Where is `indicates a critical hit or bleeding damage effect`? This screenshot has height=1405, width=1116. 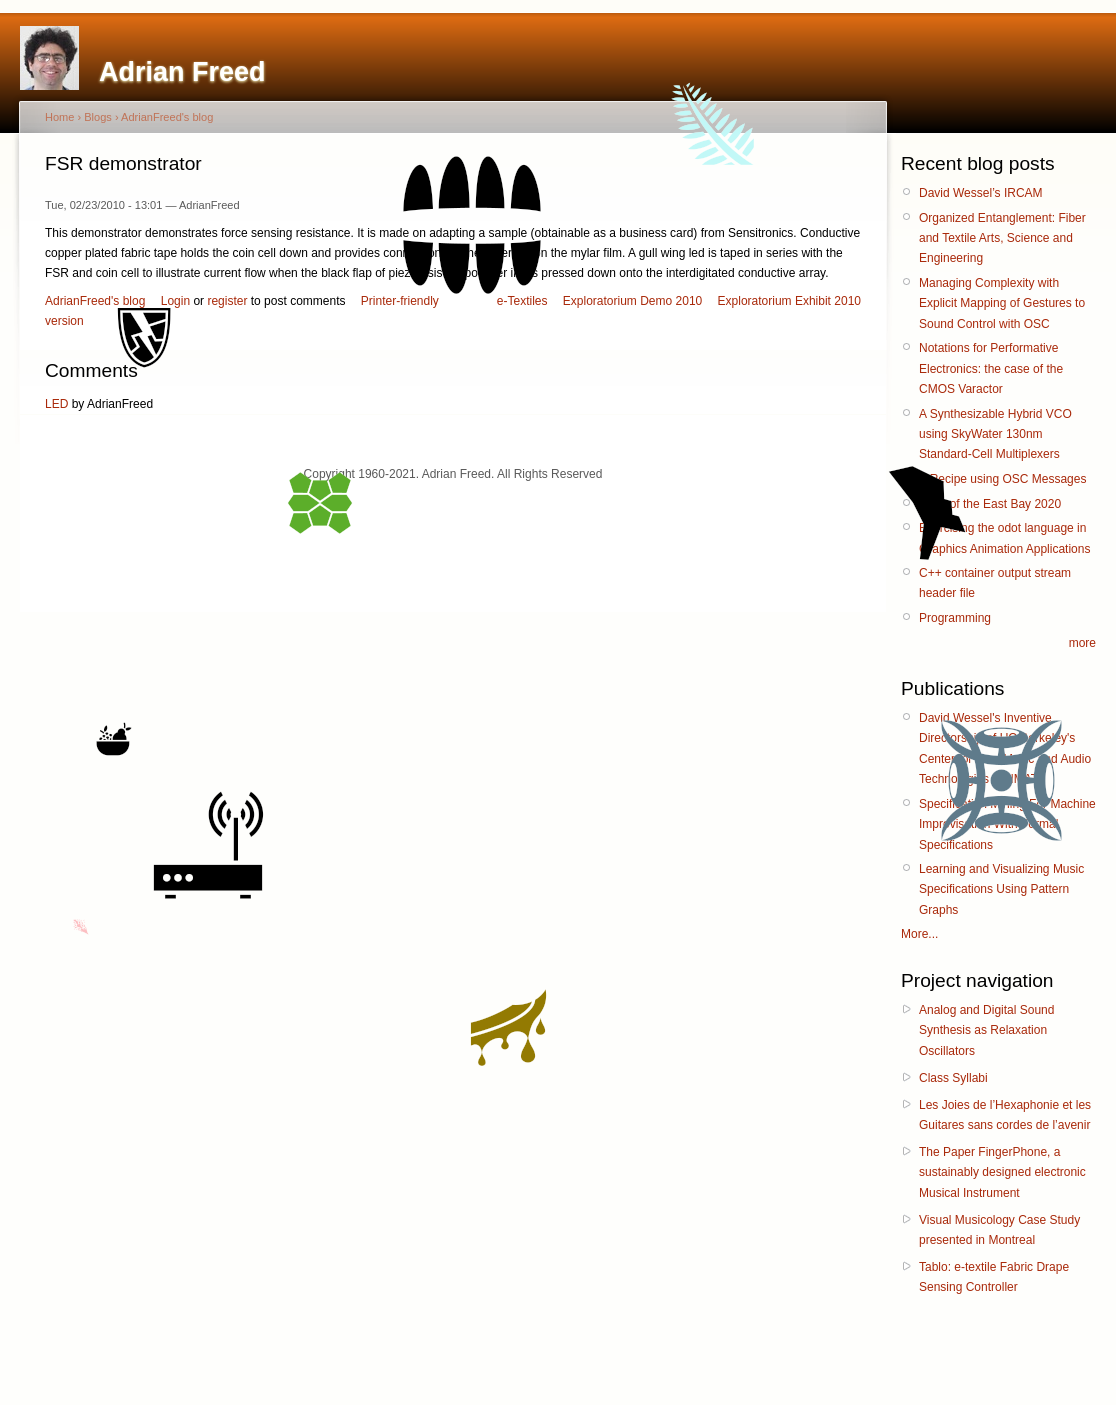 indicates a critical hit or bleeding damage effect is located at coordinates (508, 1027).